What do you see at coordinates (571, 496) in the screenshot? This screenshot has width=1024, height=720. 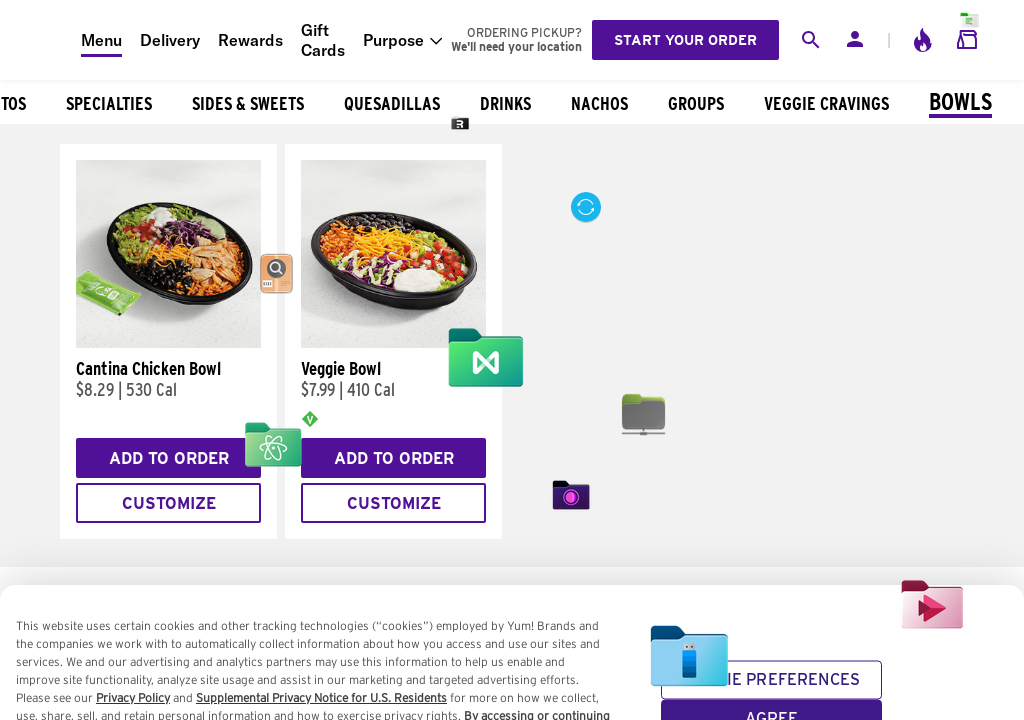 I see `open wondershare demoair folder` at bounding box center [571, 496].